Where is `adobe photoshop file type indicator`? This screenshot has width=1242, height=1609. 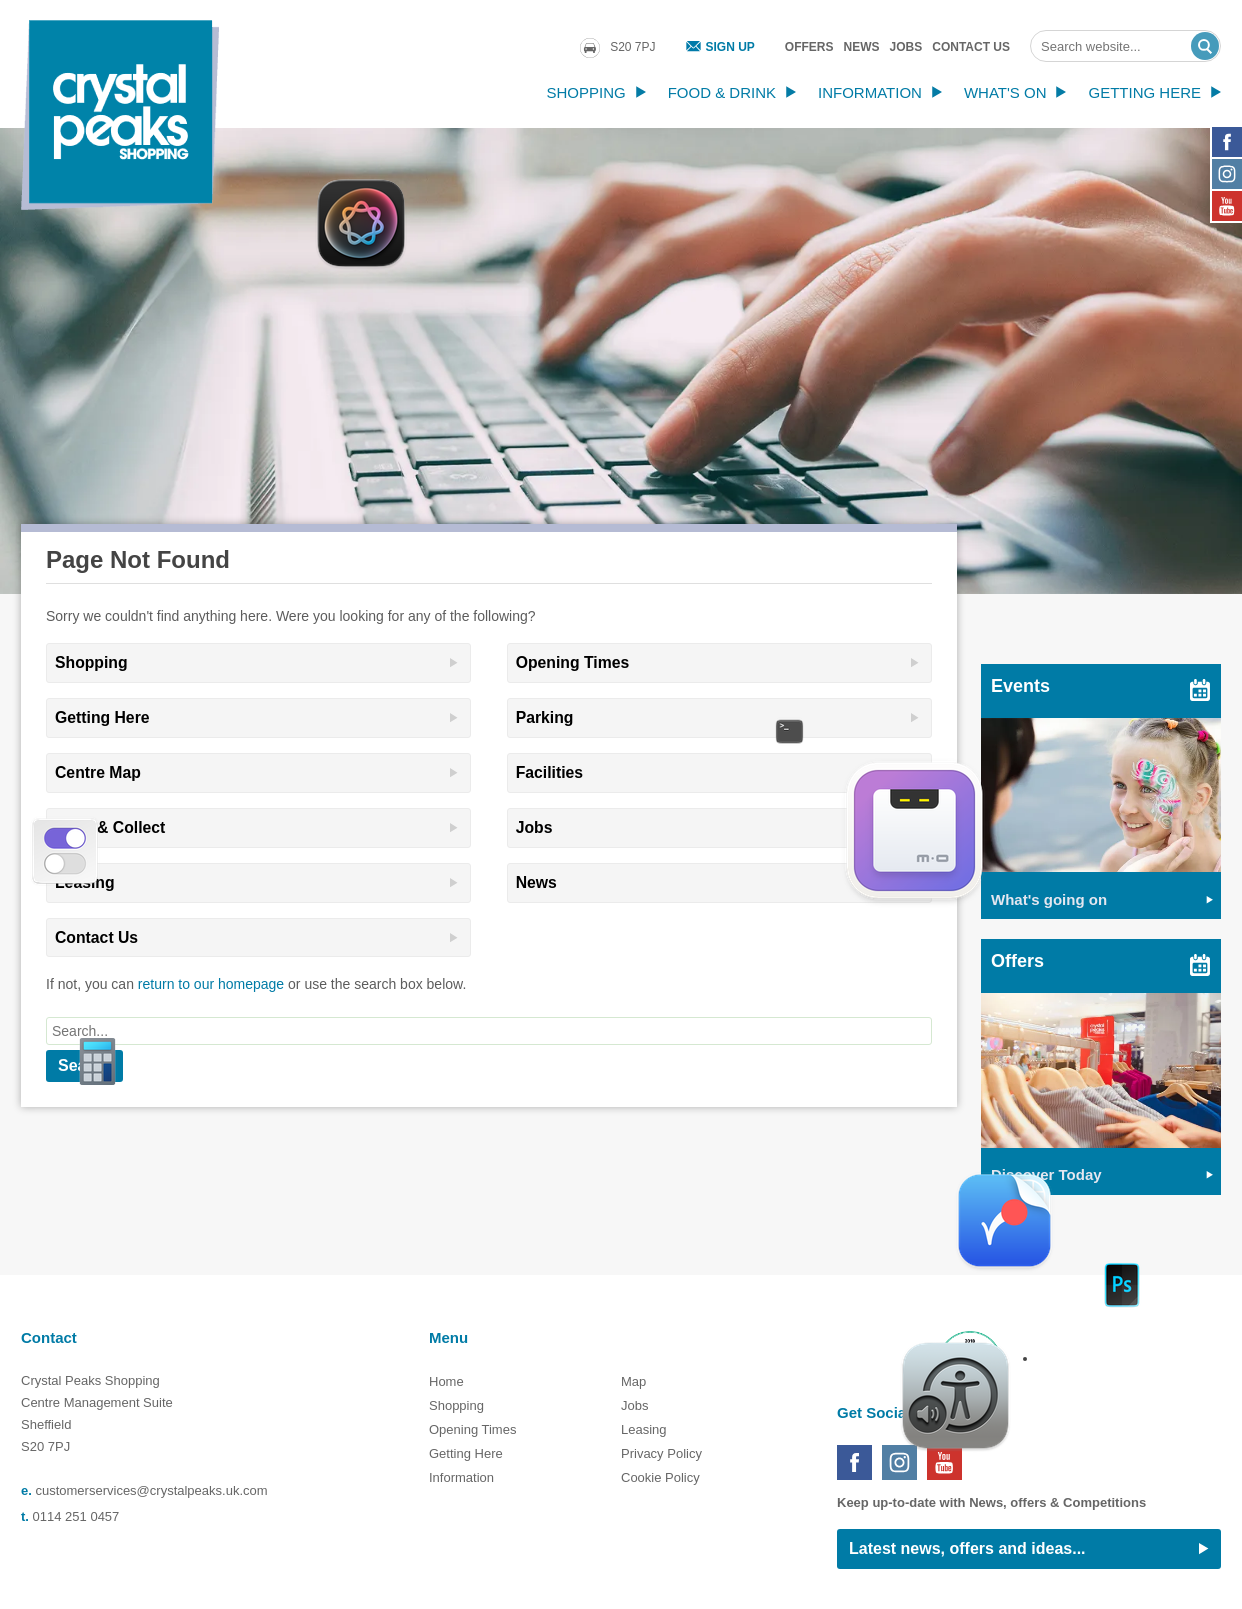
adobe photoshop file type indicator is located at coordinates (1122, 1285).